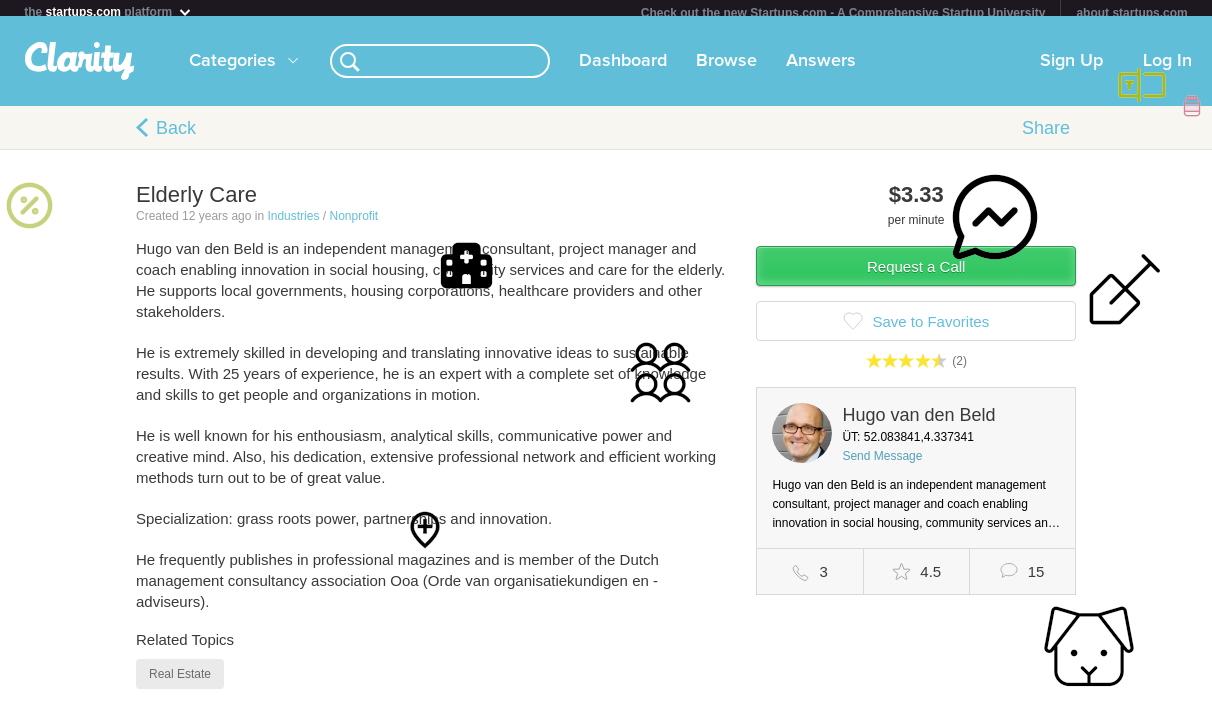 The width and height of the screenshot is (1212, 720). I want to click on add a new location pin, so click(425, 530).